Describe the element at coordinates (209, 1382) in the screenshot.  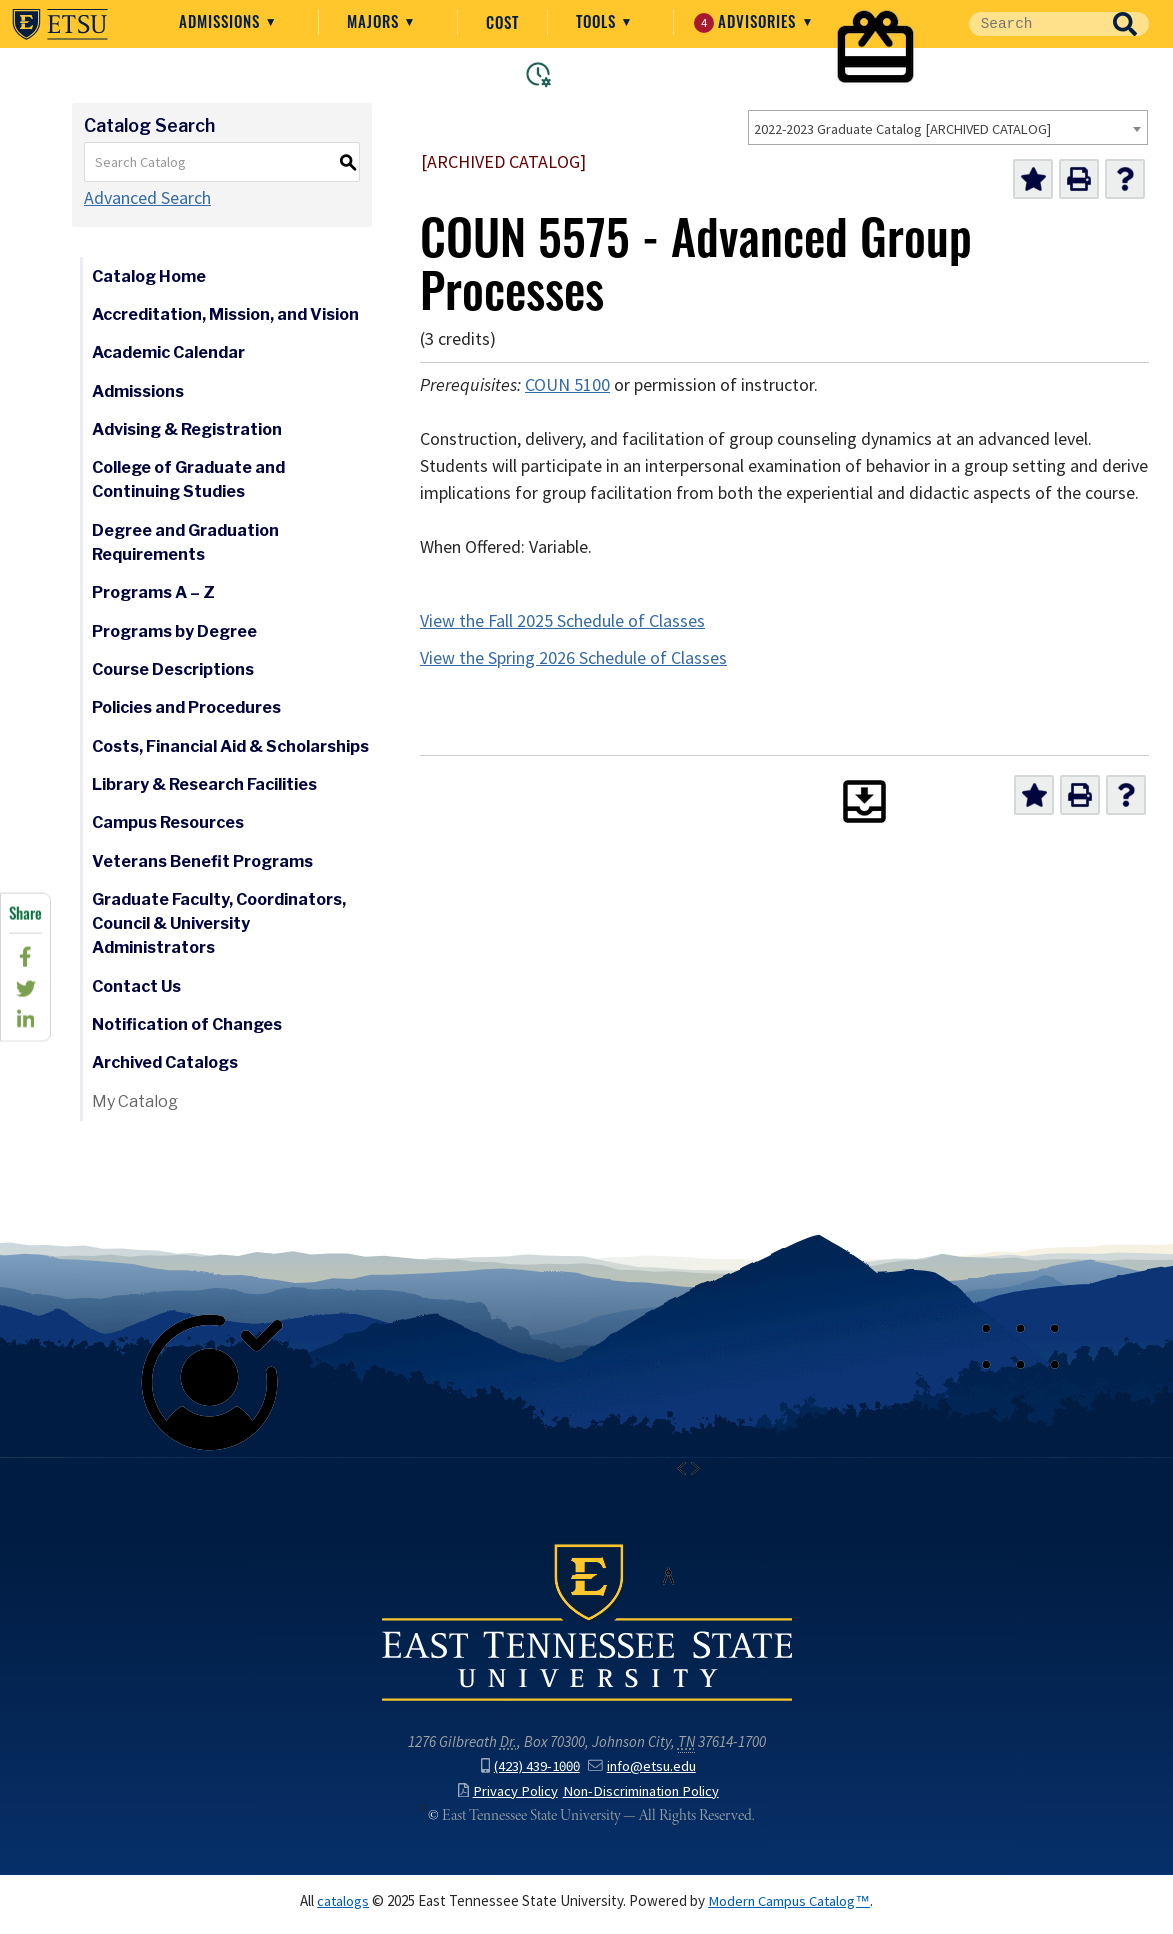
I see `verified user profile` at that location.